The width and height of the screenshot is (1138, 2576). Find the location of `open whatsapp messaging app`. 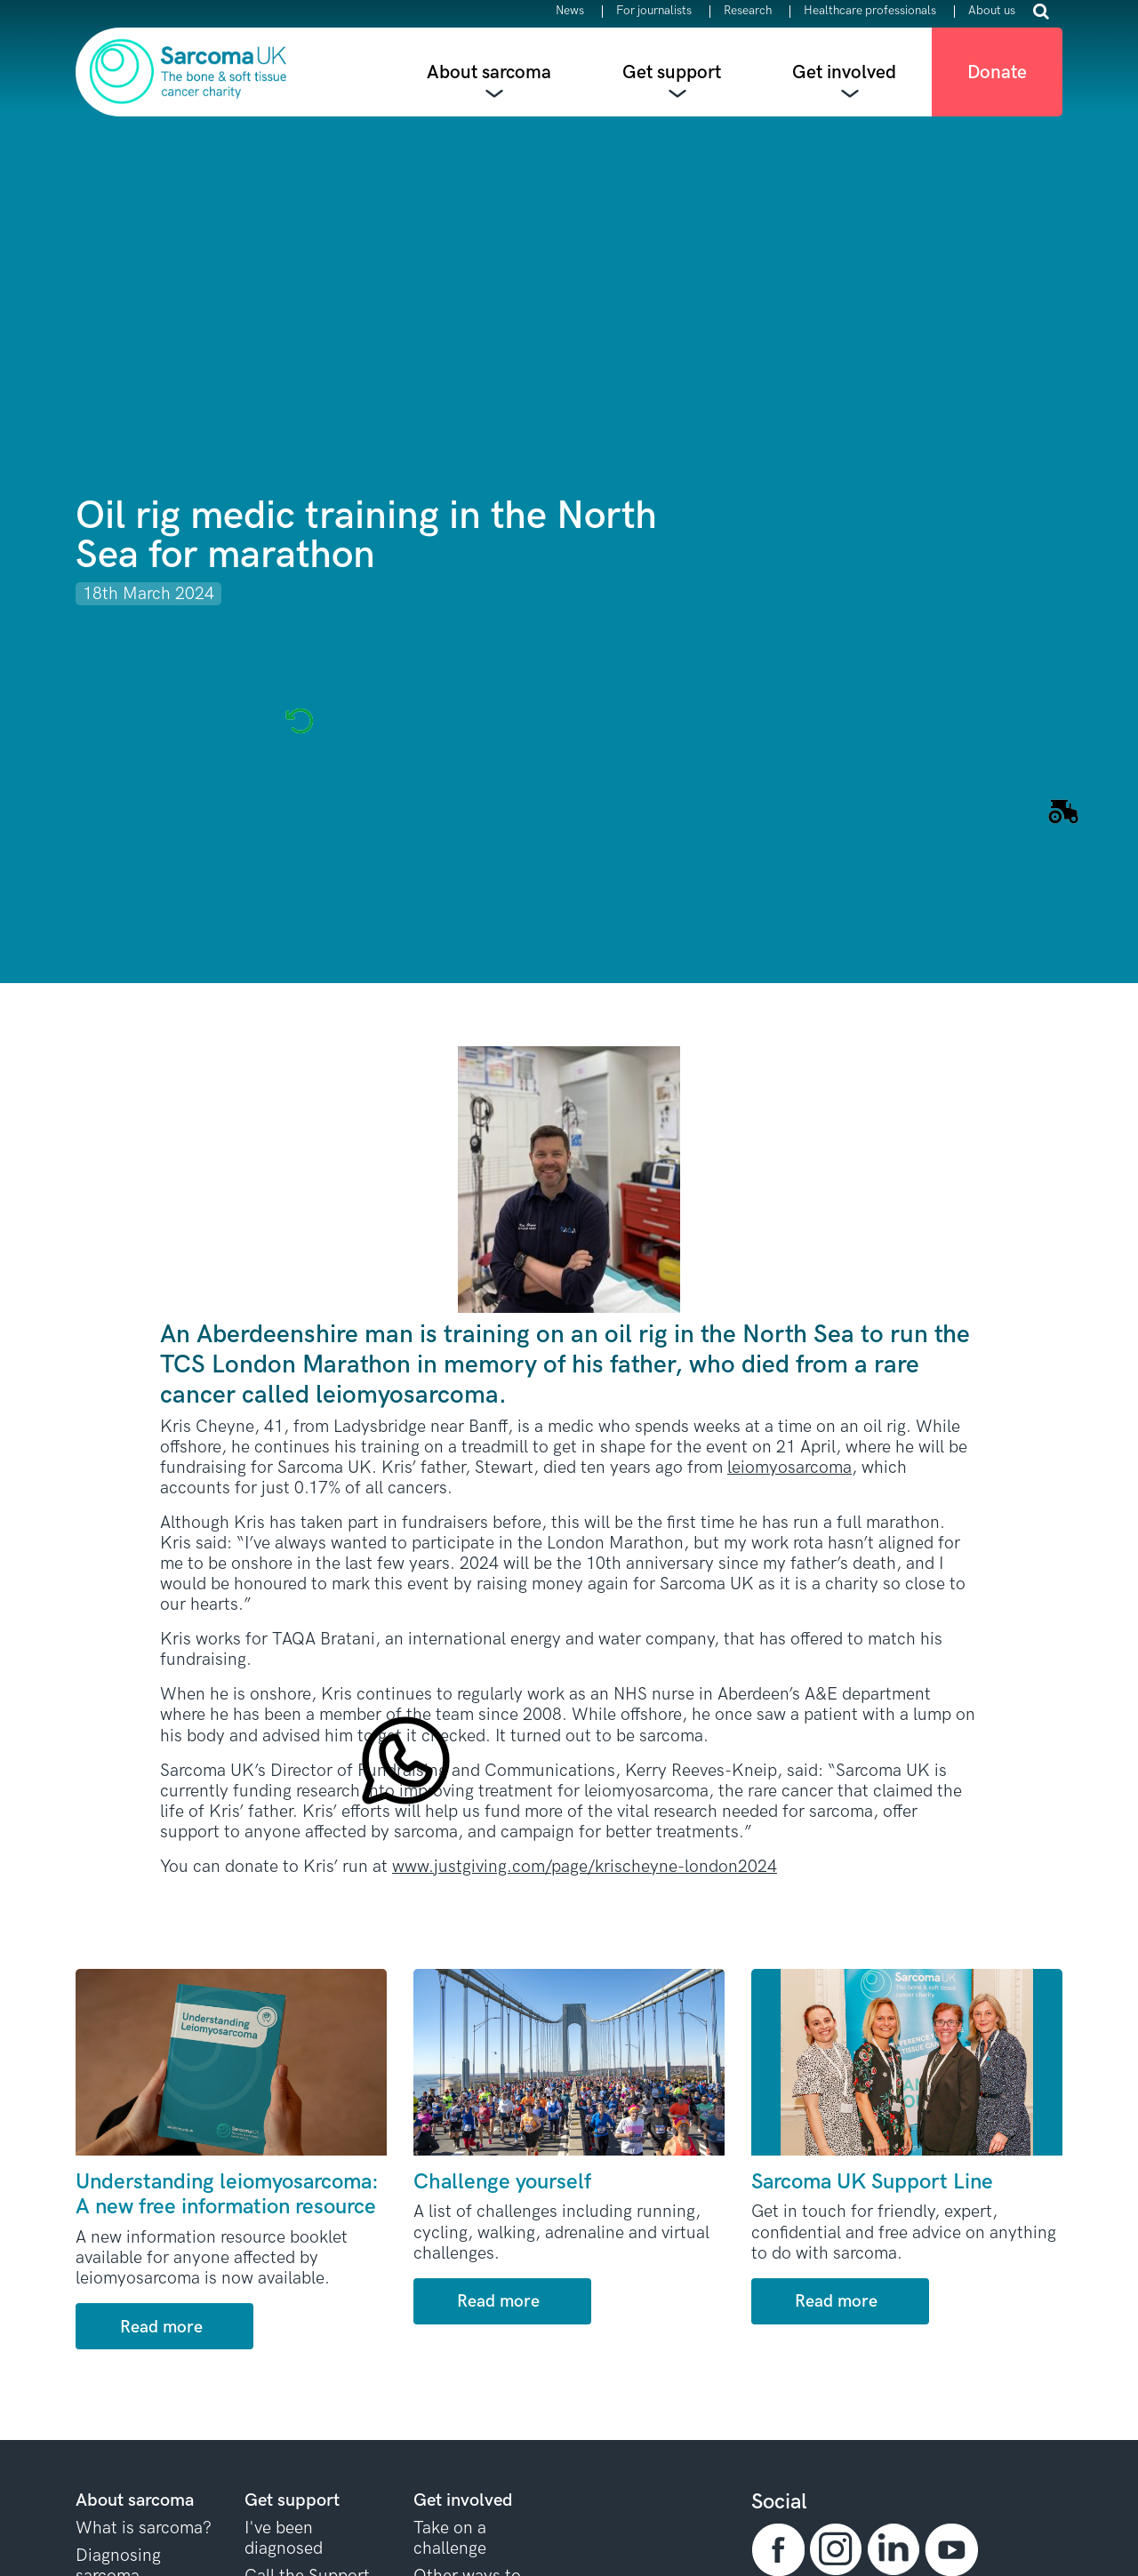

open whatsapp messaging app is located at coordinates (405, 1760).